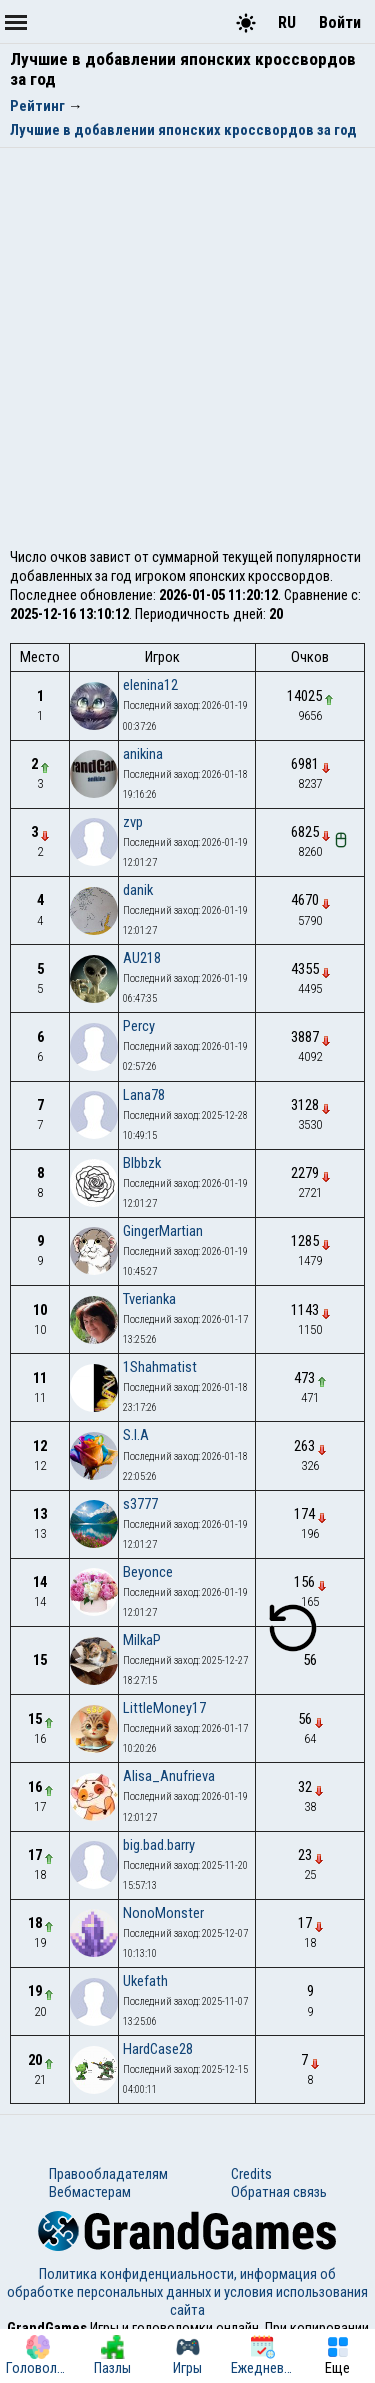 The height and width of the screenshot is (2383, 375). I want to click on mouse input device indicator, so click(341, 840).